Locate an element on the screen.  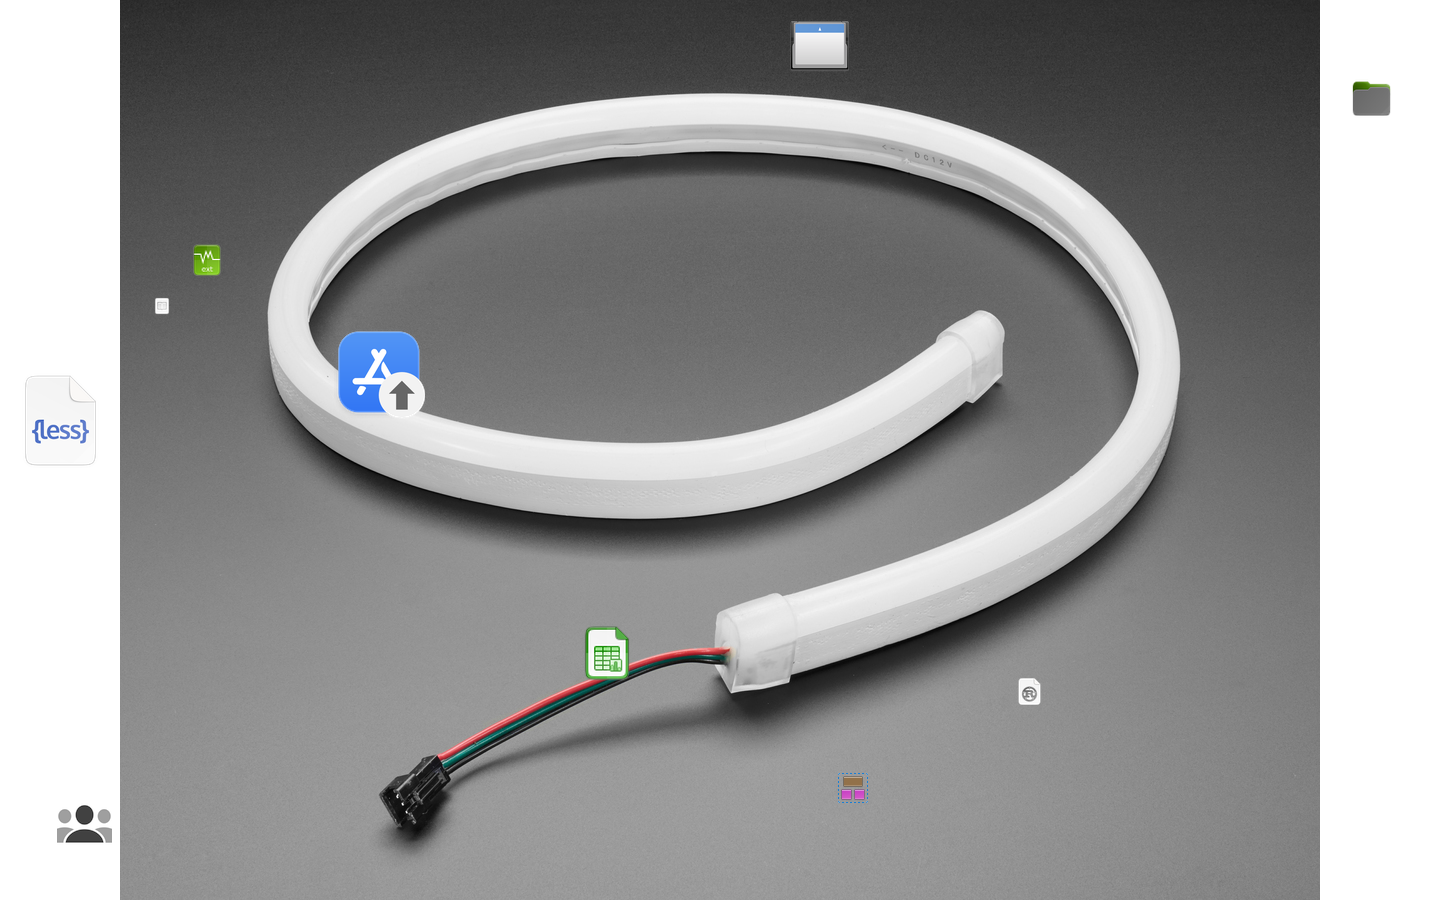
indicates shared access with all users is located at coordinates (84, 818).